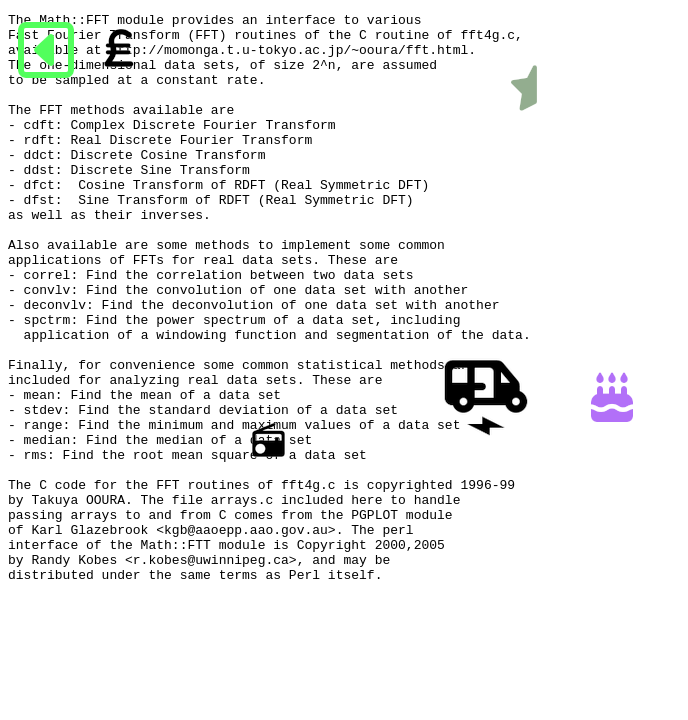 This screenshot has height=720, width=688. Describe the element at coordinates (268, 440) in the screenshot. I see `open radio or audio streaming` at that location.